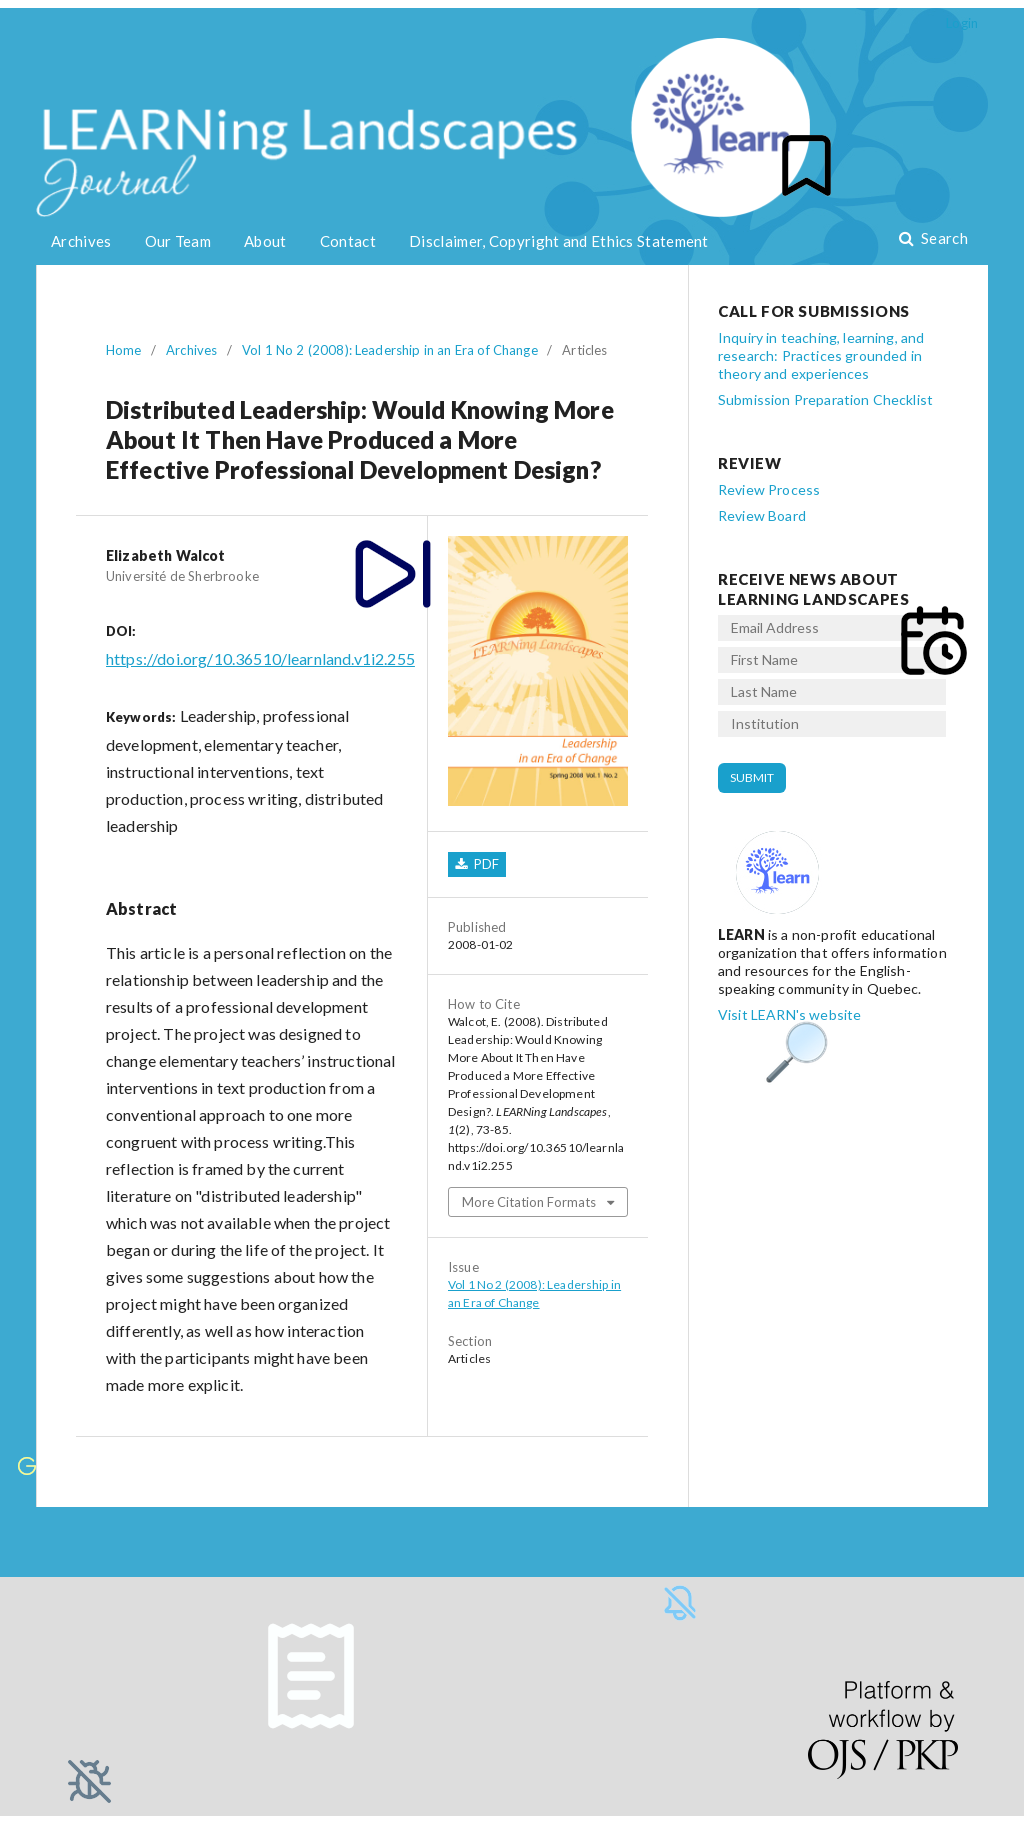 This screenshot has height=1824, width=1024. I want to click on search for content or files, so click(798, 1051).